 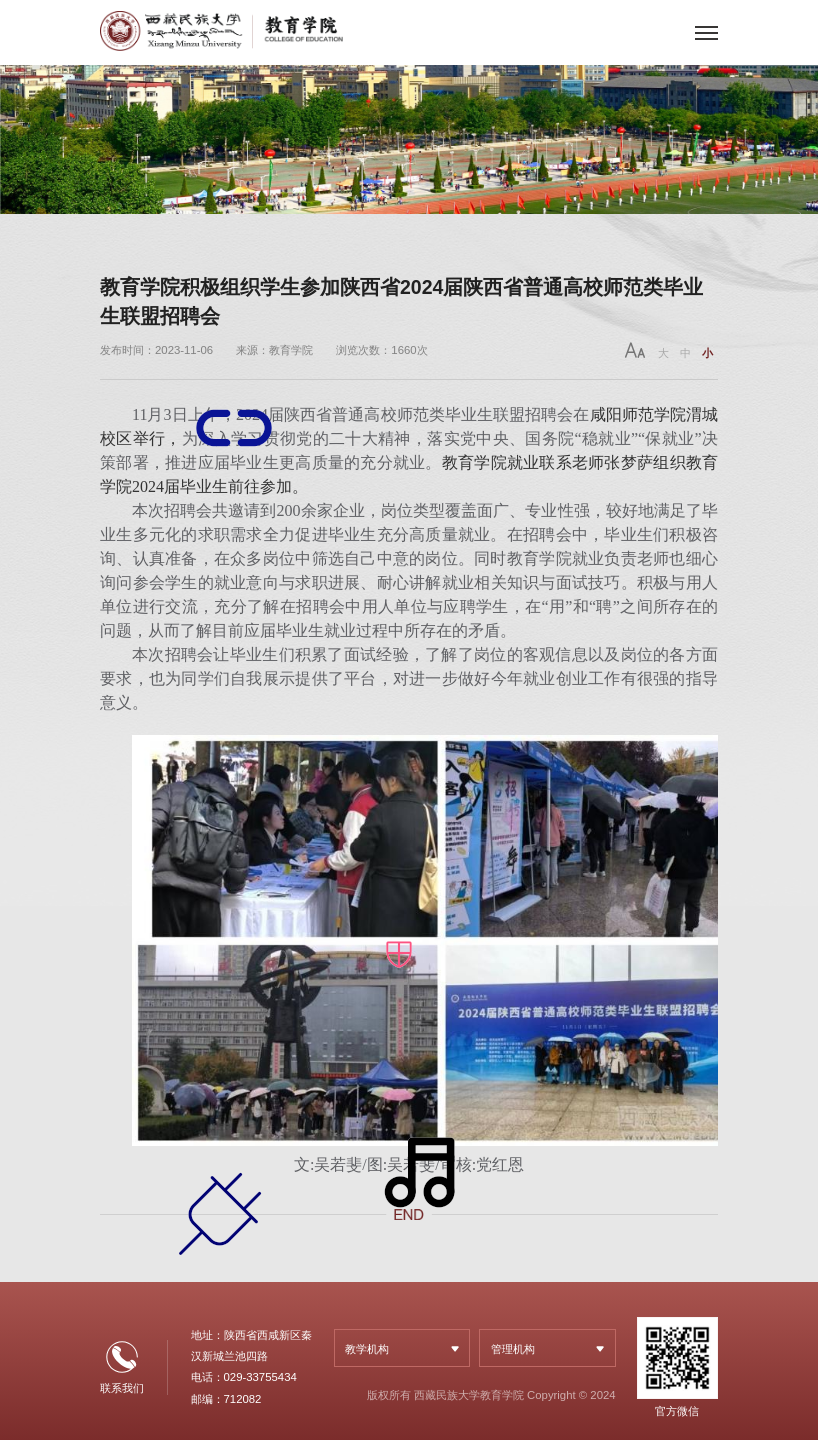 What do you see at coordinates (399, 953) in the screenshot?
I see `view security or protection settings` at bounding box center [399, 953].